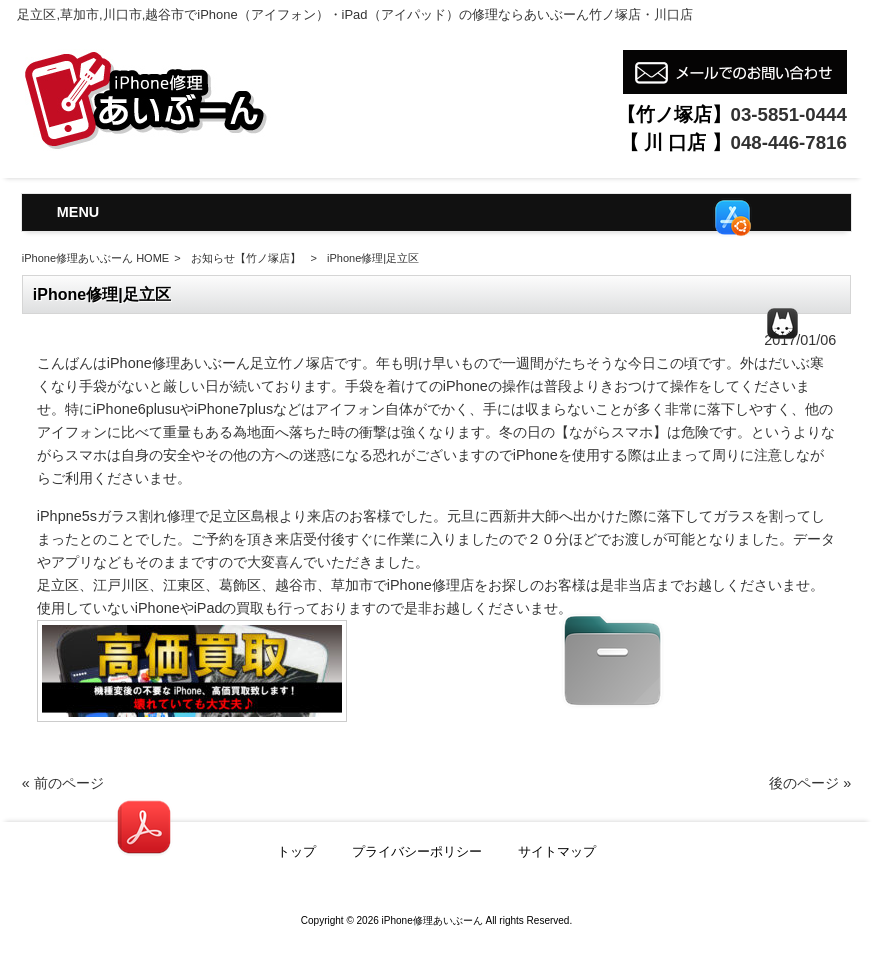 This screenshot has width=873, height=965. Describe the element at coordinates (144, 827) in the screenshot. I see `open adobe acrobat reader` at that location.